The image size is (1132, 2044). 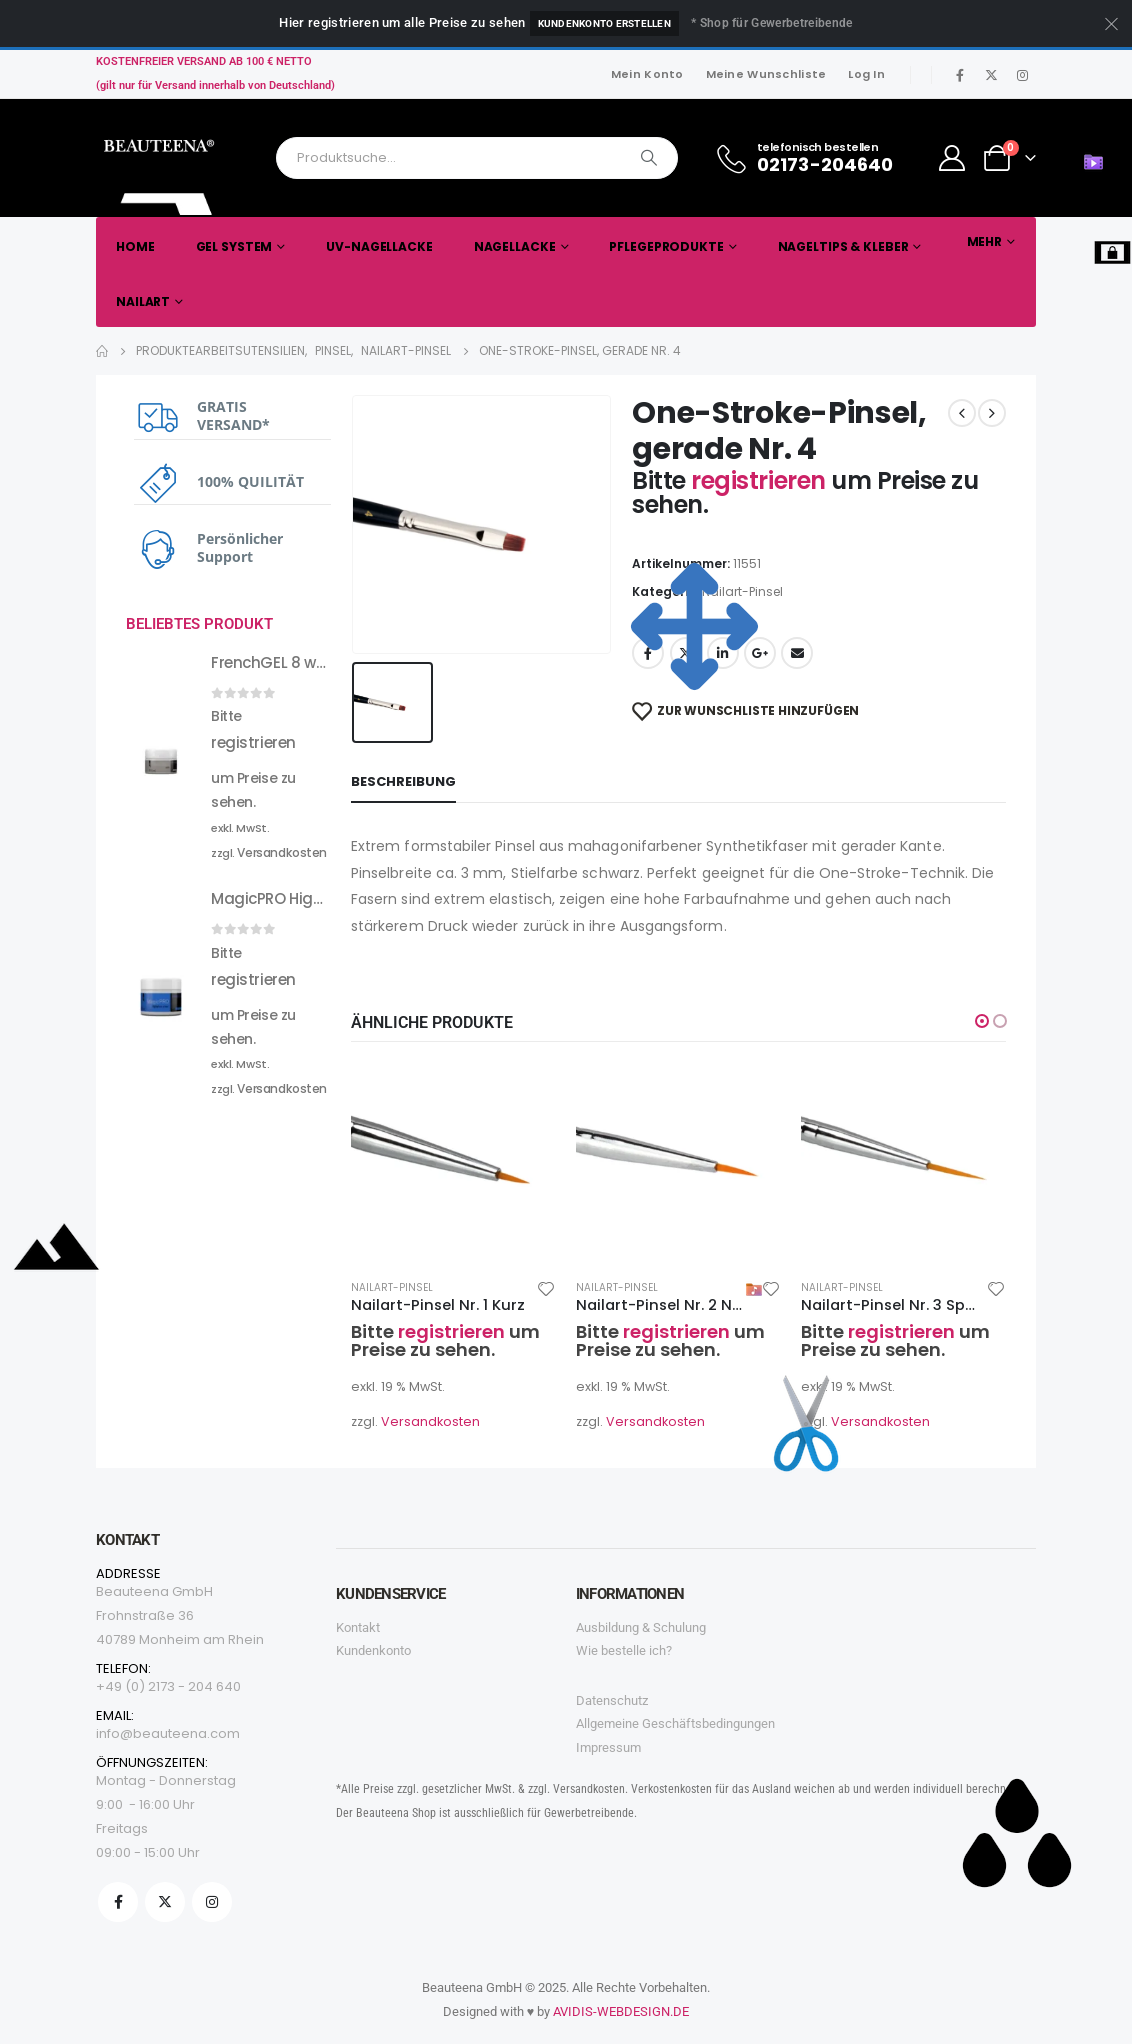 What do you see at coordinates (807, 1423) in the screenshot?
I see `cut selected content to clipboard` at bounding box center [807, 1423].